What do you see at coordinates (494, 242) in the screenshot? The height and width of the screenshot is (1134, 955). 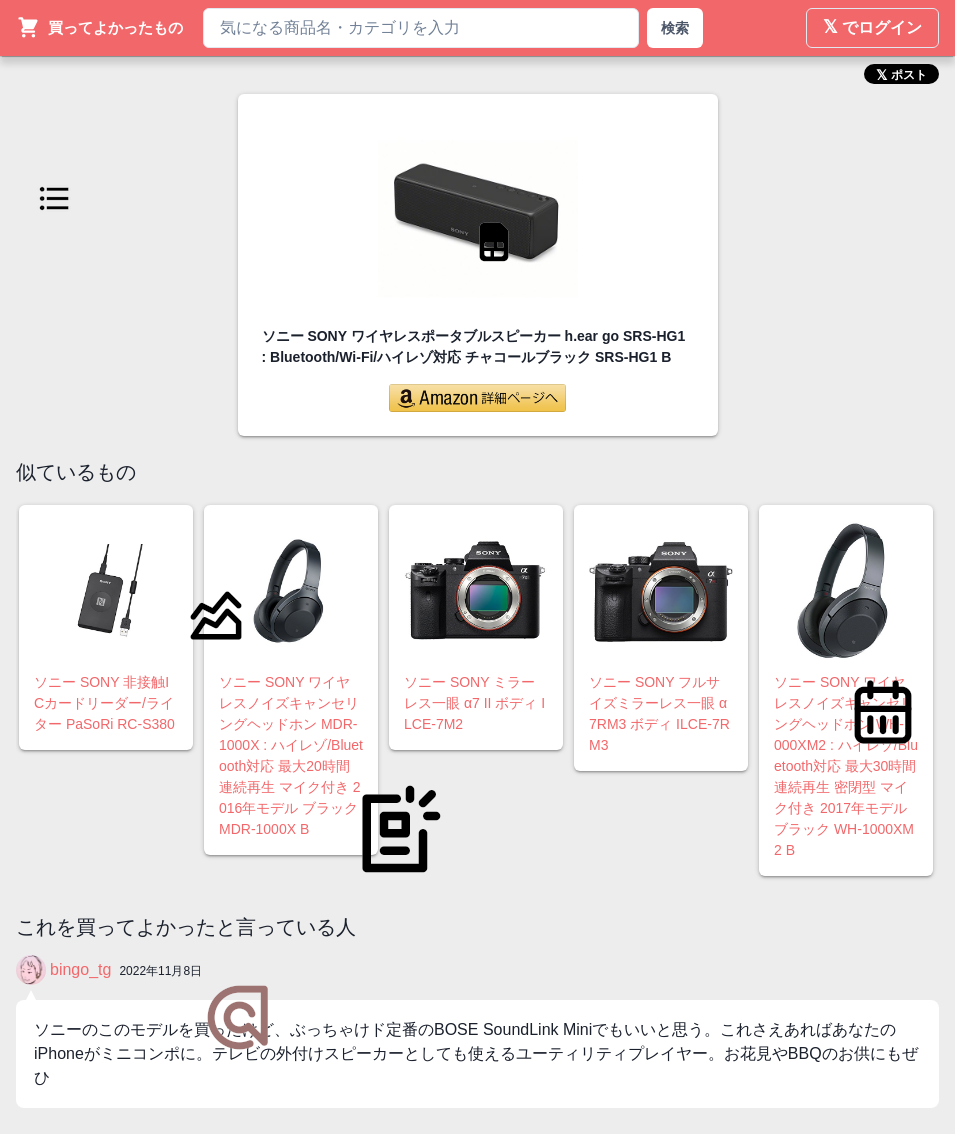 I see `manage sim card settings` at bounding box center [494, 242].